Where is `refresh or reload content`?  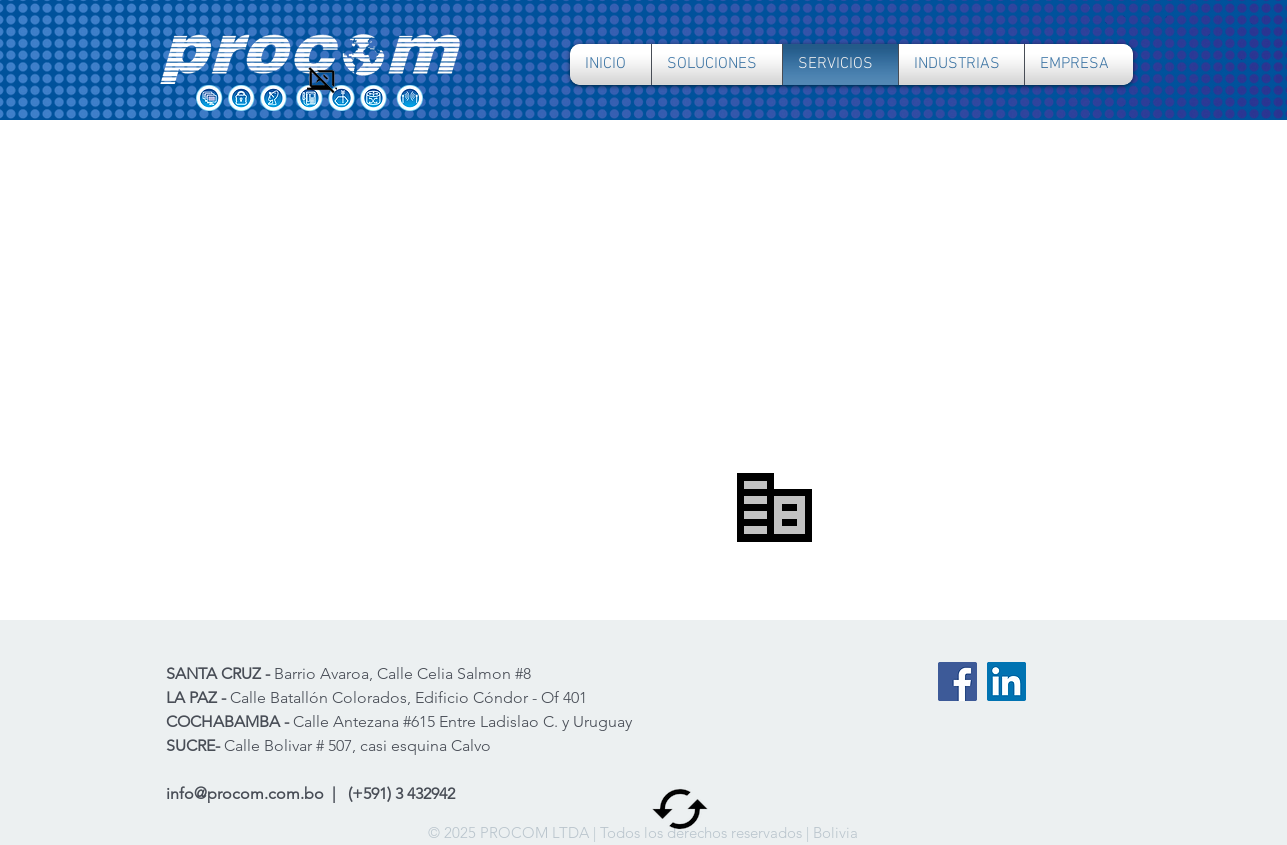 refresh or reload content is located at coordinates (680, 809).